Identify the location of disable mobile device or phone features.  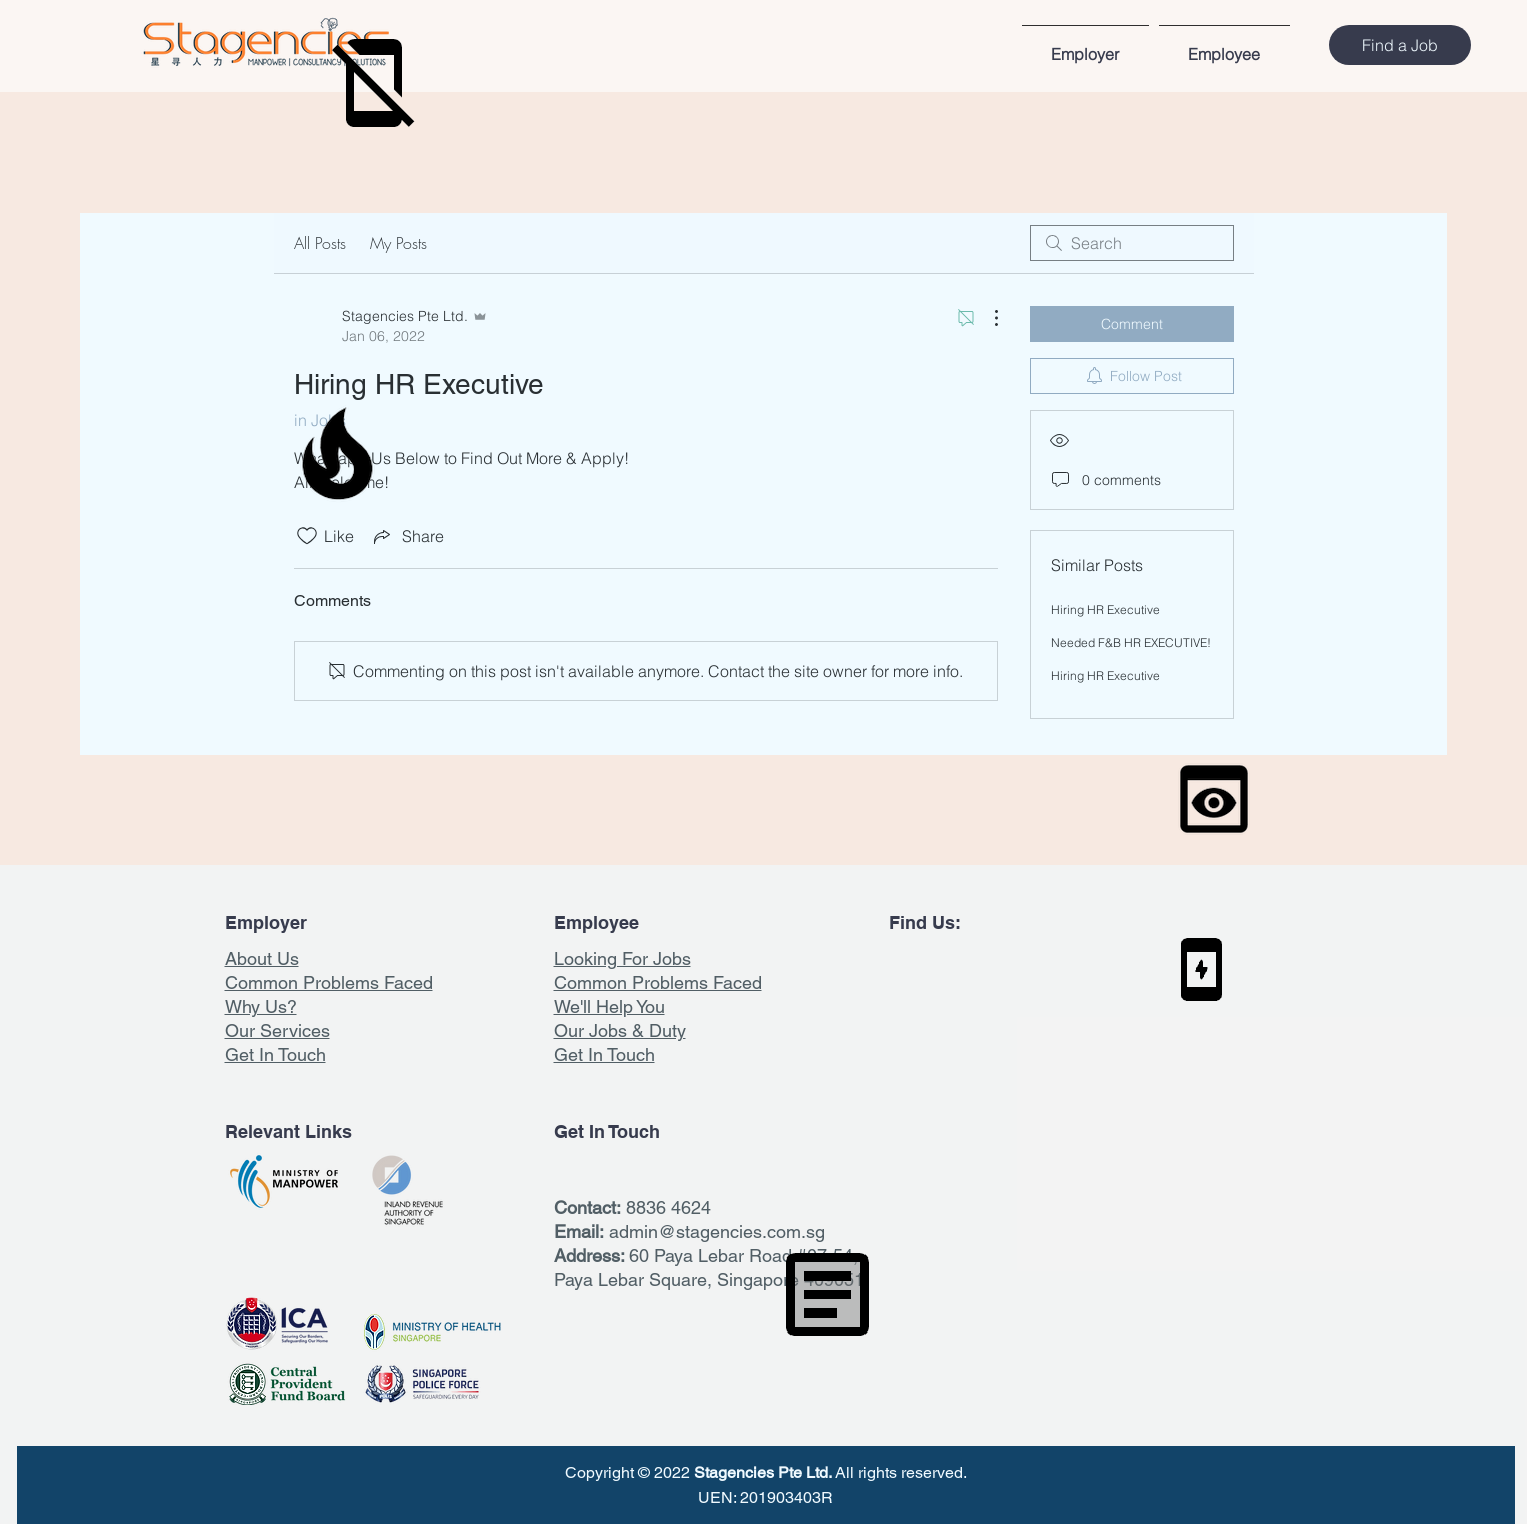
(374, 83).